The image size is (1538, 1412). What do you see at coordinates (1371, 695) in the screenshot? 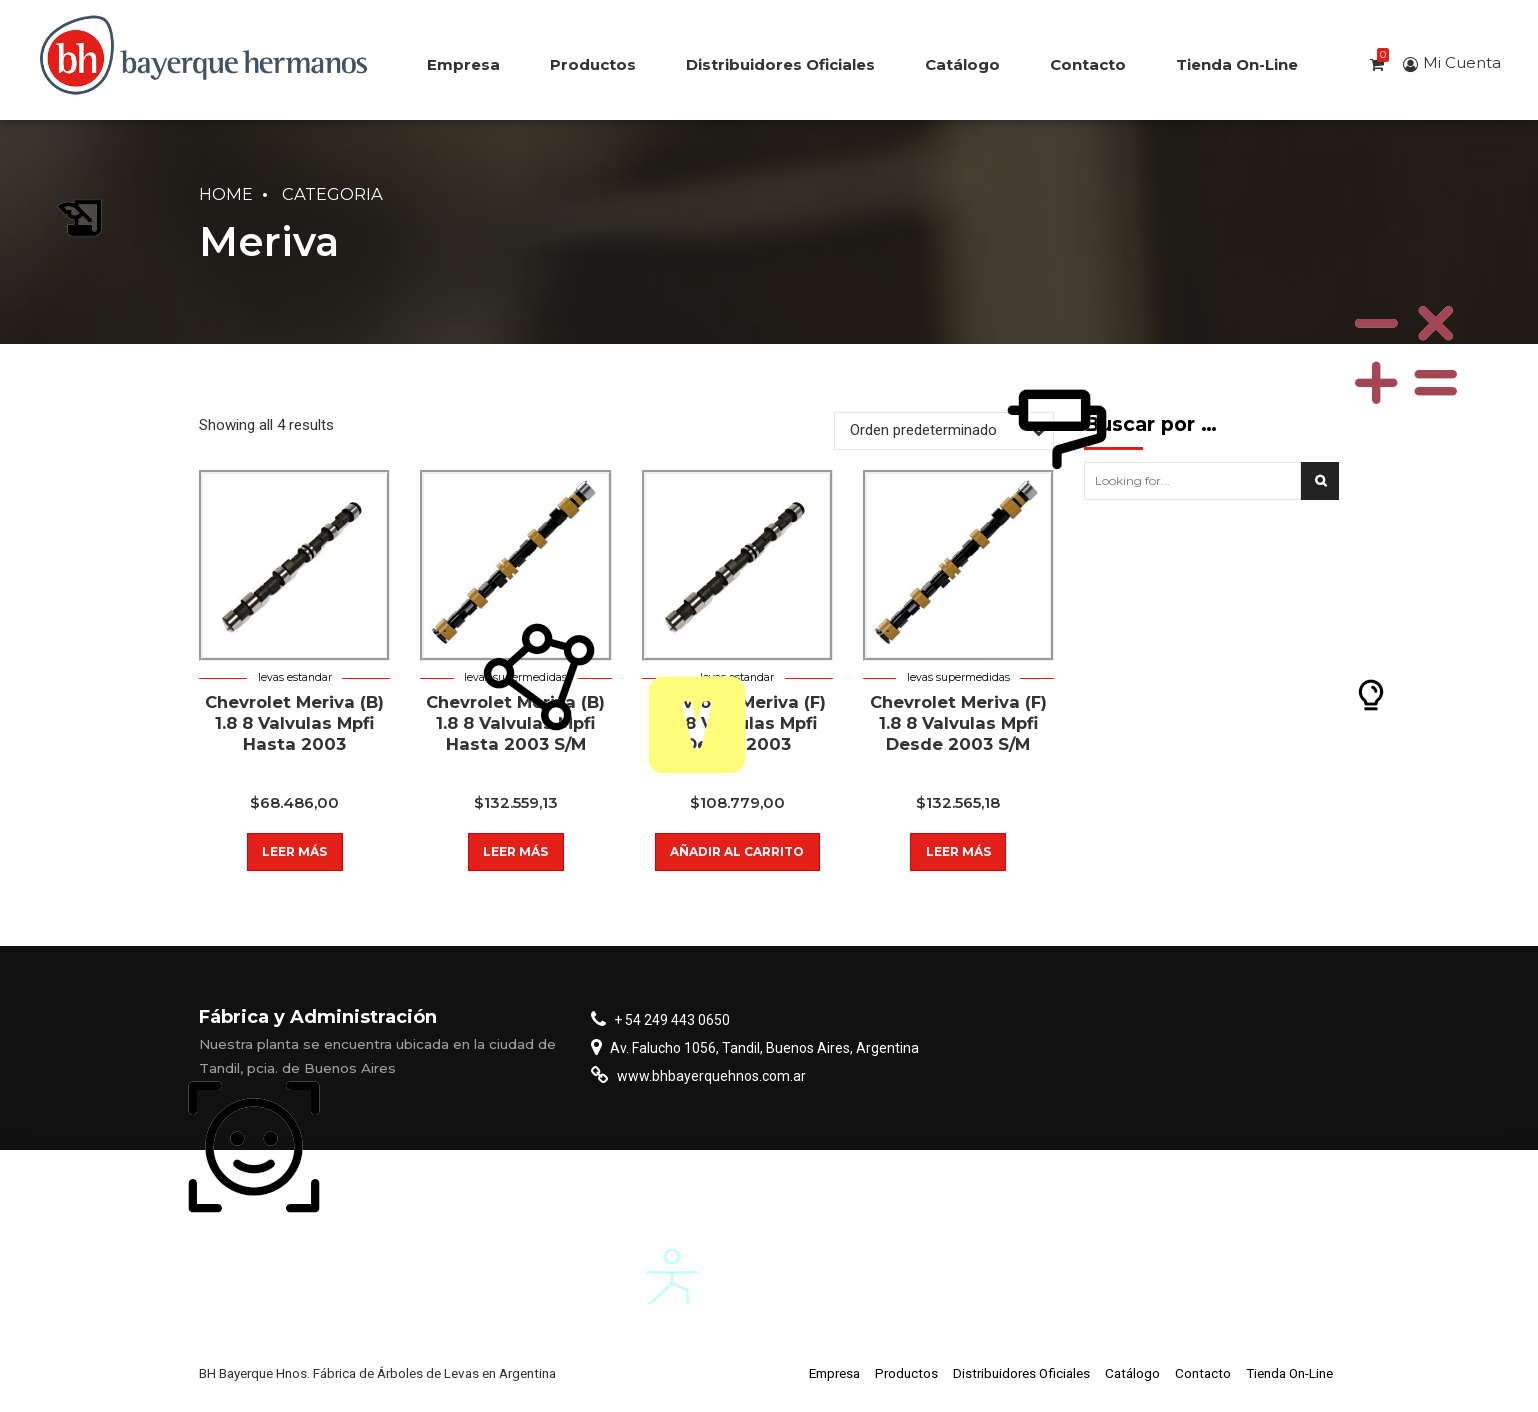
I see `access tips or helpful suggestions` at bounding box center [1371, 695].